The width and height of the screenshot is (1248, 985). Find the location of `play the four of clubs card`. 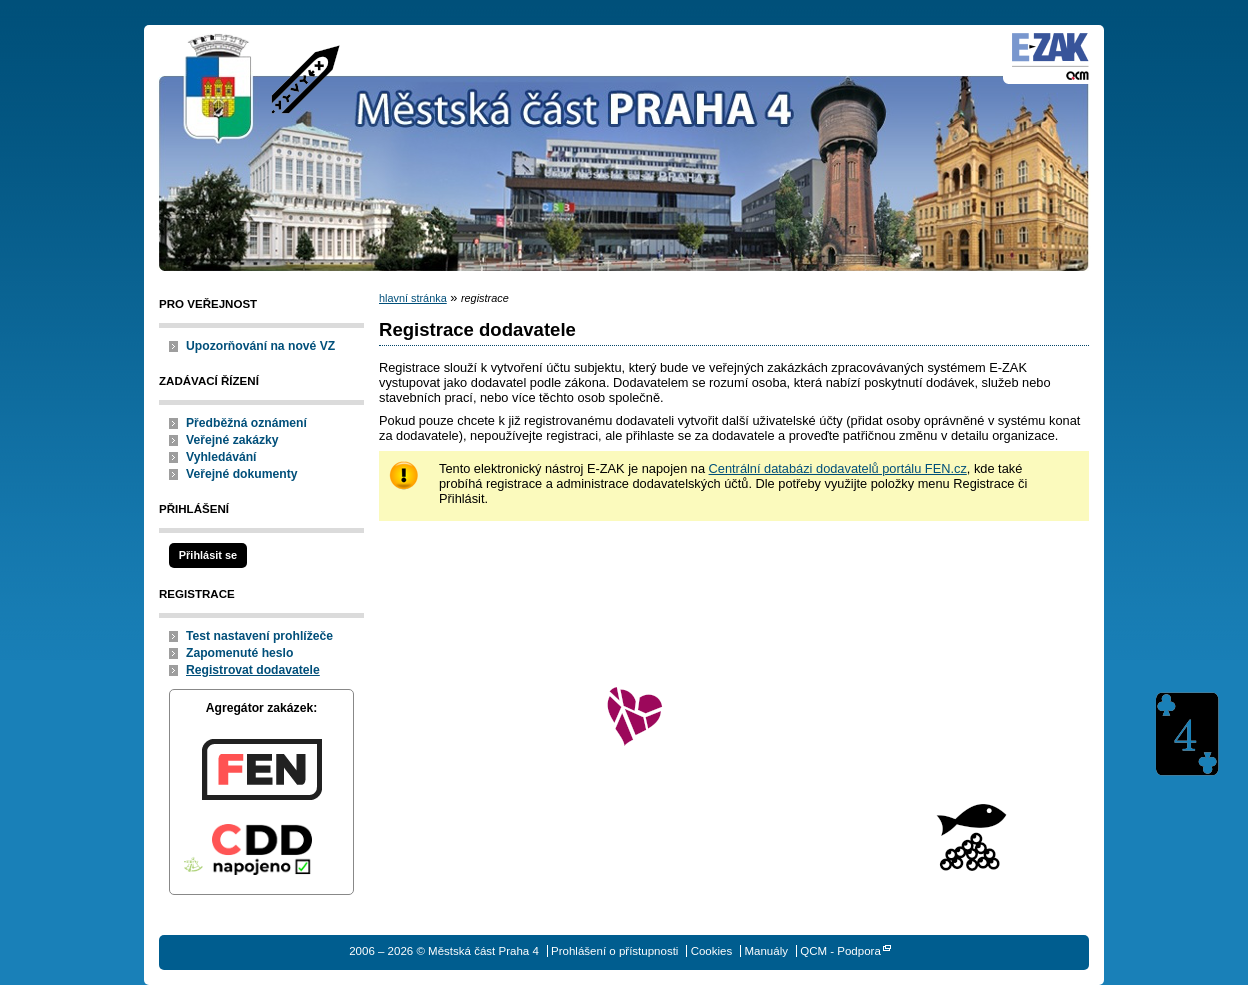

play the four of clubs card is located at coordinates (1187, 734).